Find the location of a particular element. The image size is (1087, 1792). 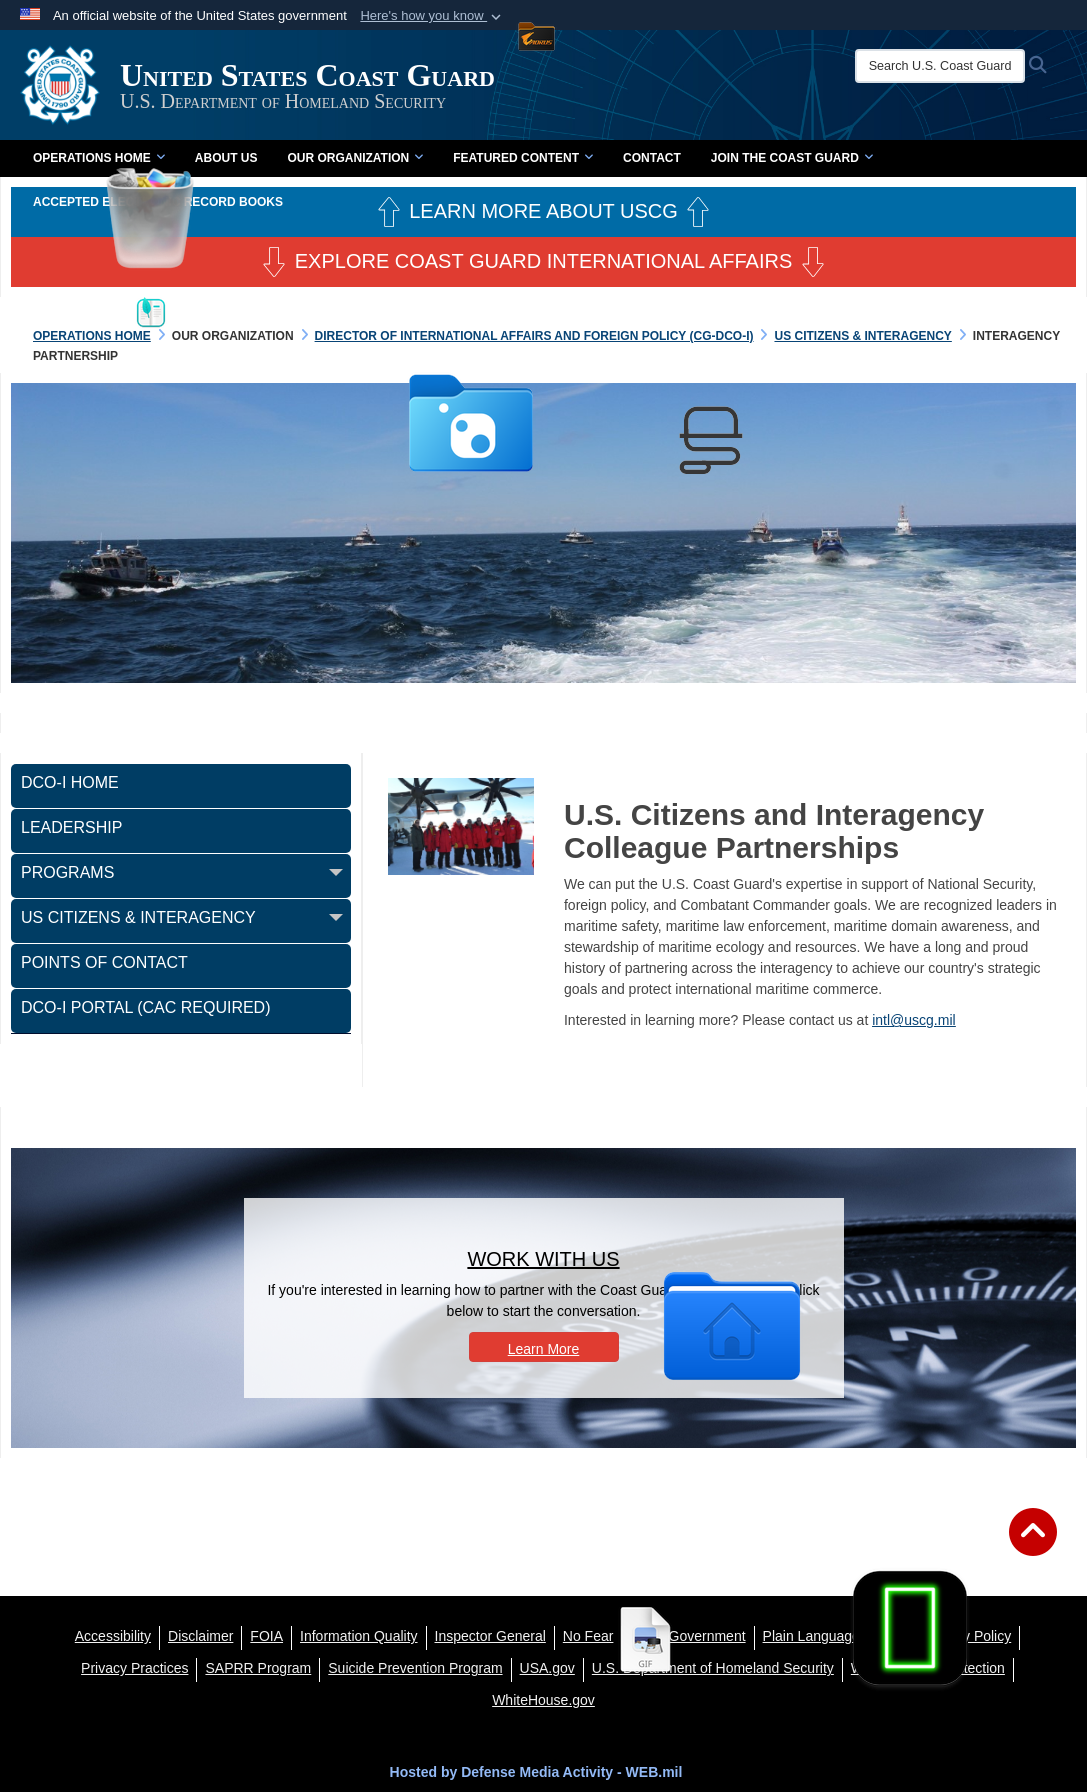

connect to a USB dock or hub is located at coordinates (711, 438).